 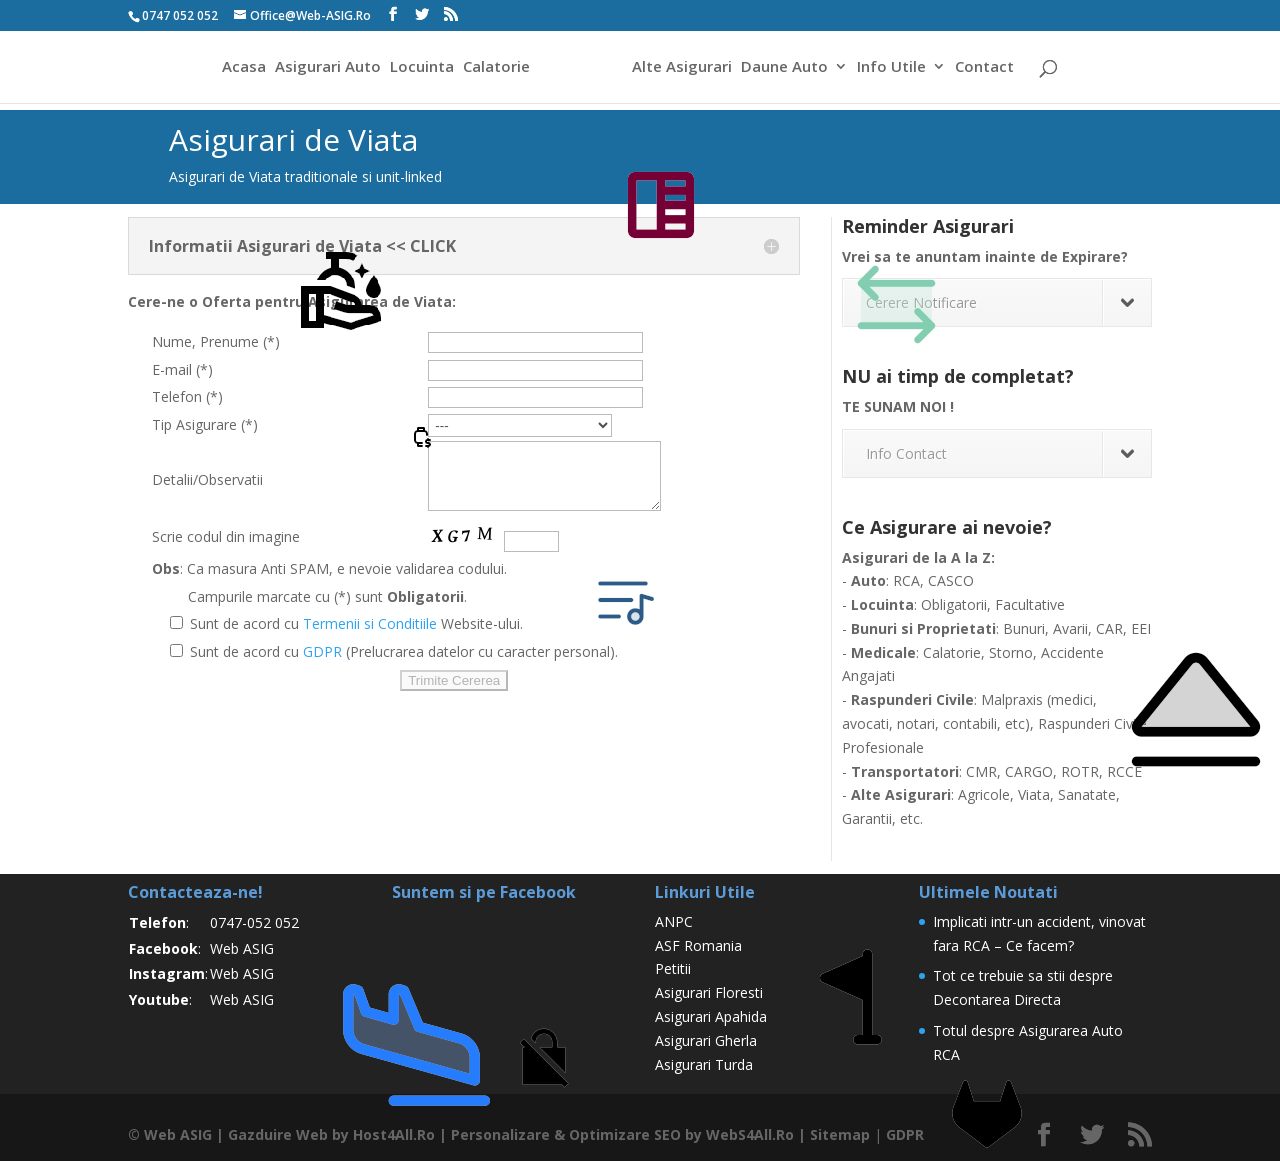 I want to click on swap or exchange items, so click(x=896, y=304).